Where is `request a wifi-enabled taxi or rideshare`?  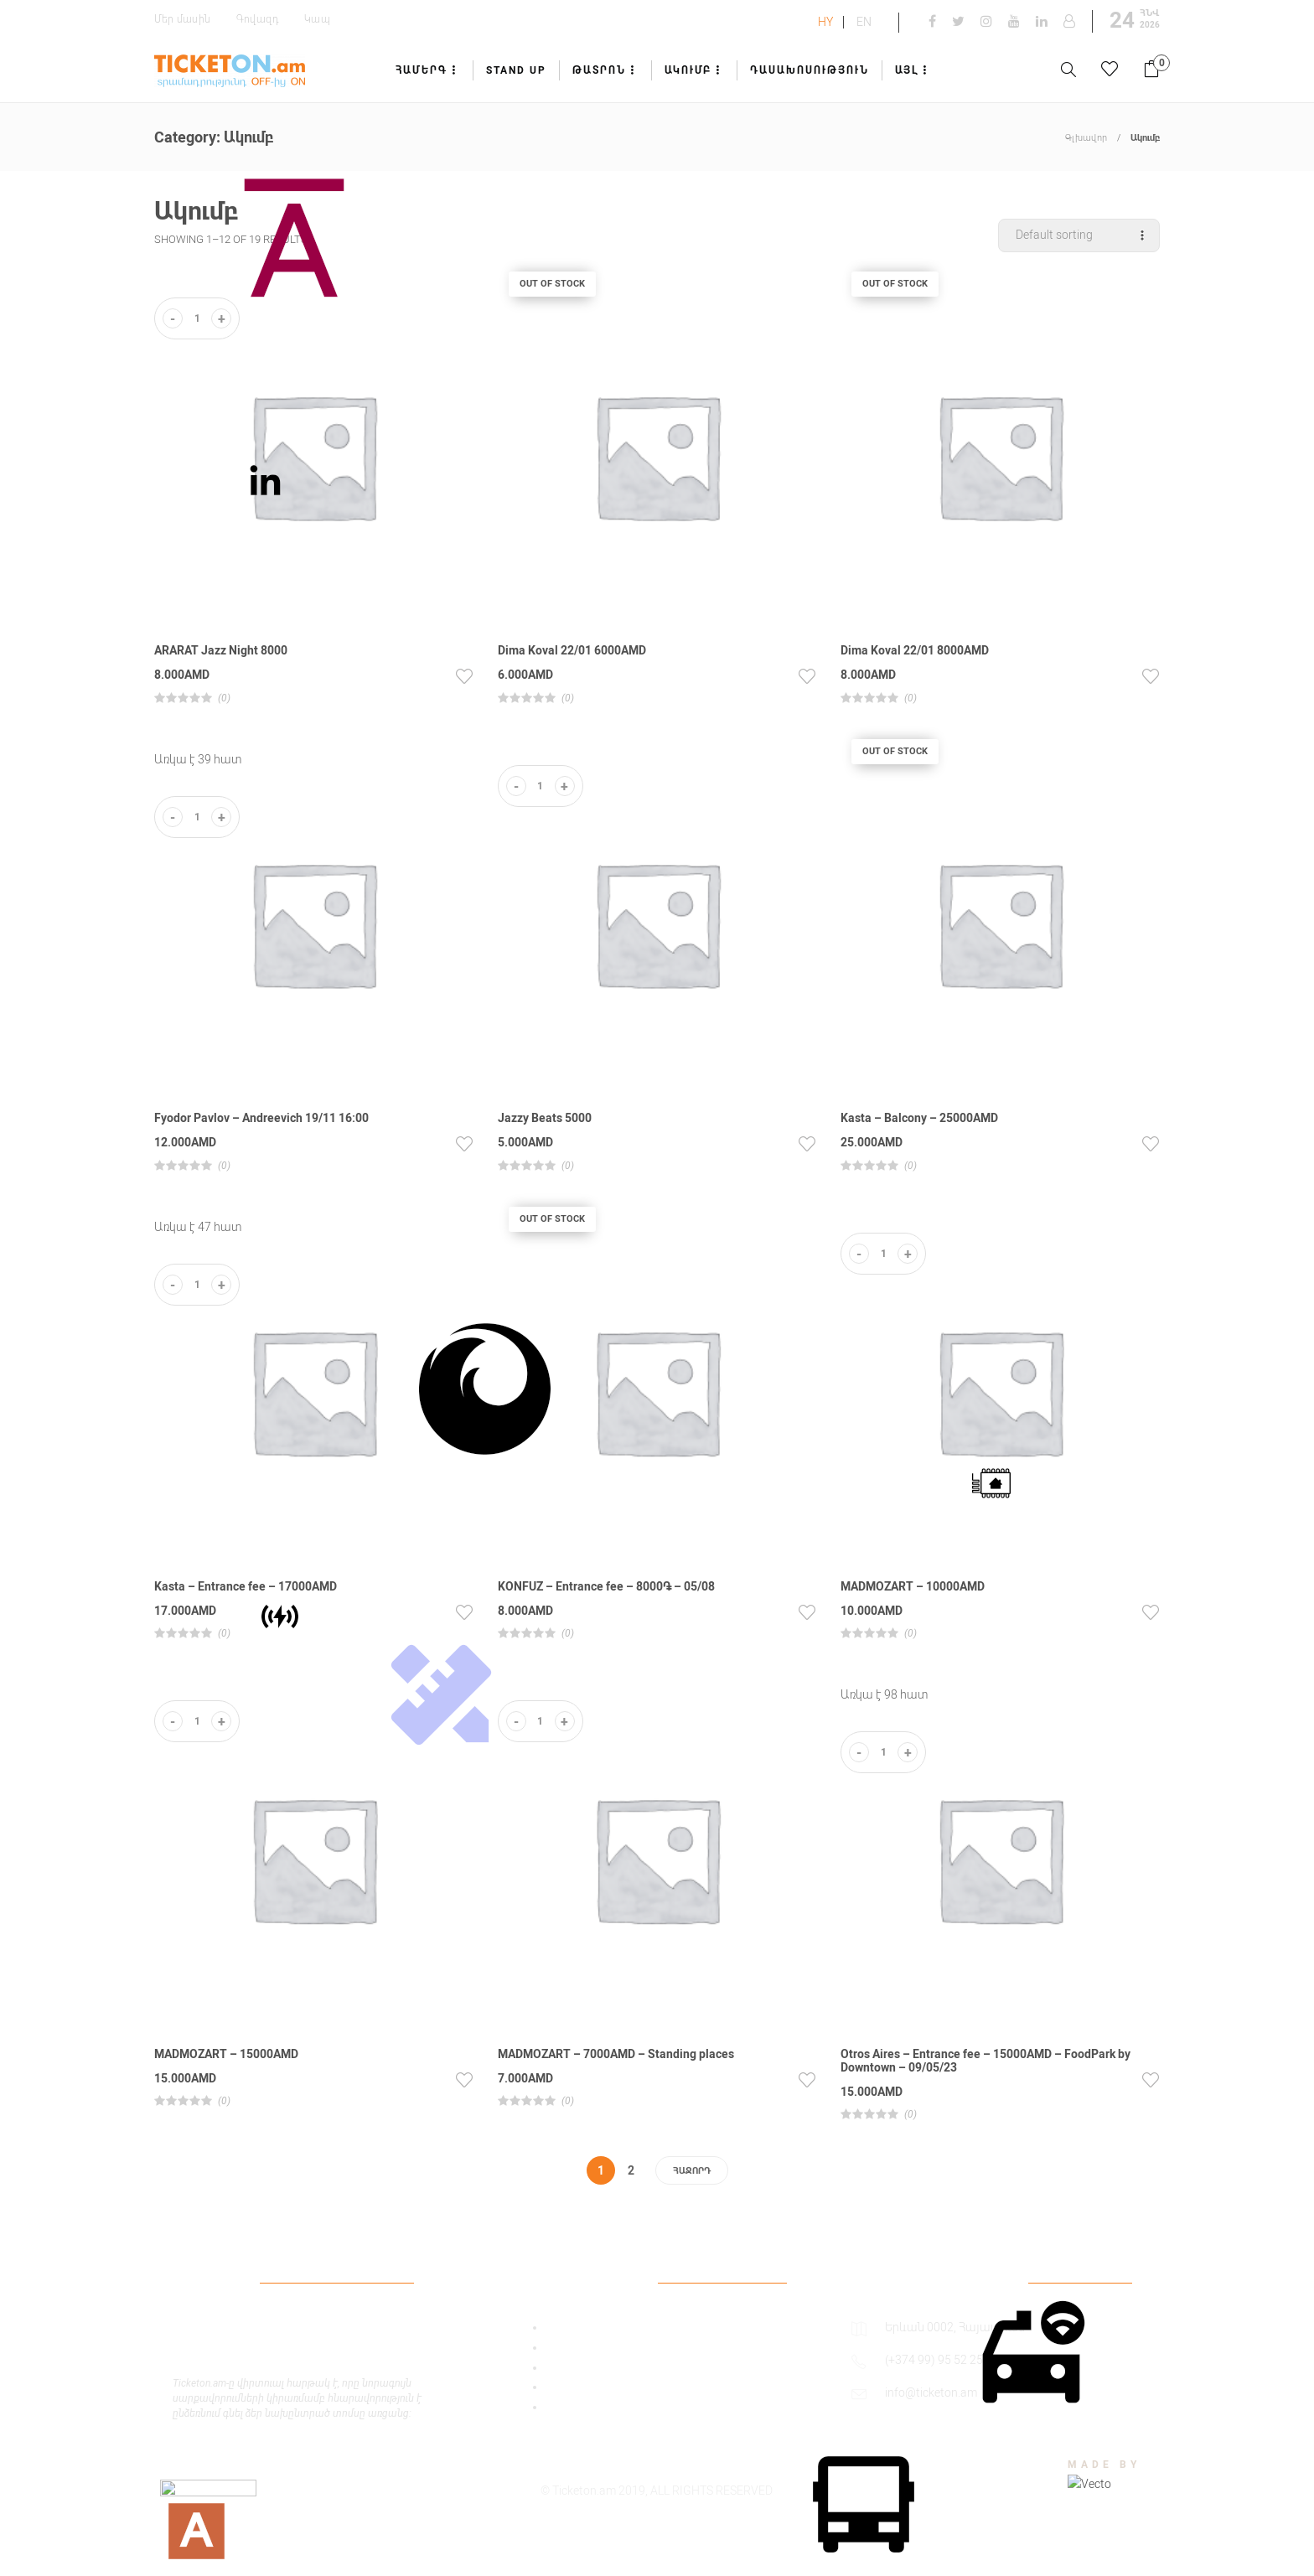
request a wifi-enabled taxi or rideshare is located at coordinates (1031, 2354).